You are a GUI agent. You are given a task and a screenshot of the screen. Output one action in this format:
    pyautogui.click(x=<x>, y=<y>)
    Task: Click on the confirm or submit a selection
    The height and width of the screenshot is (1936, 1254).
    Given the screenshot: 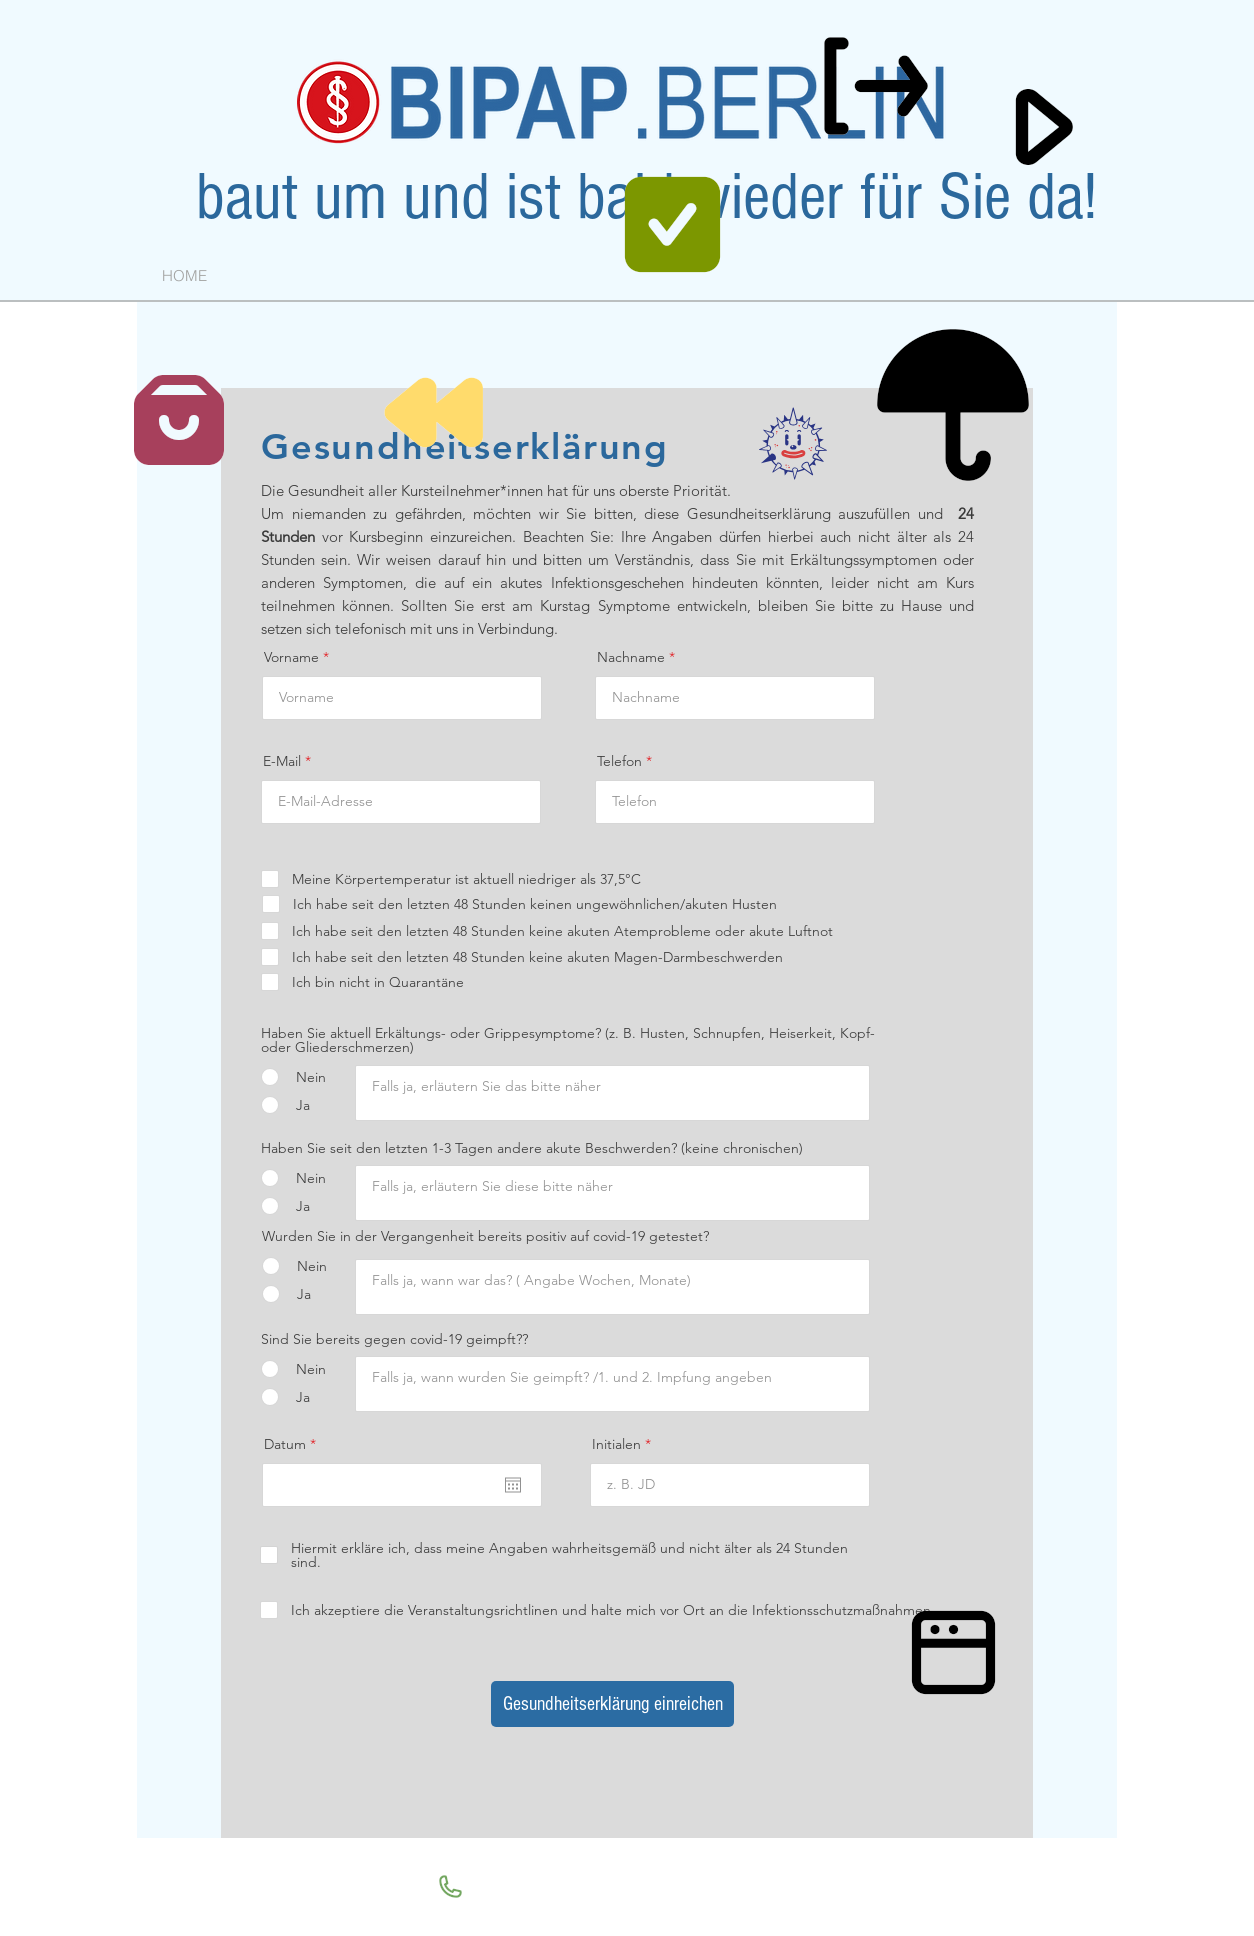 What is the action you would take?
    pyautogui.click(x=672, y=224)
    